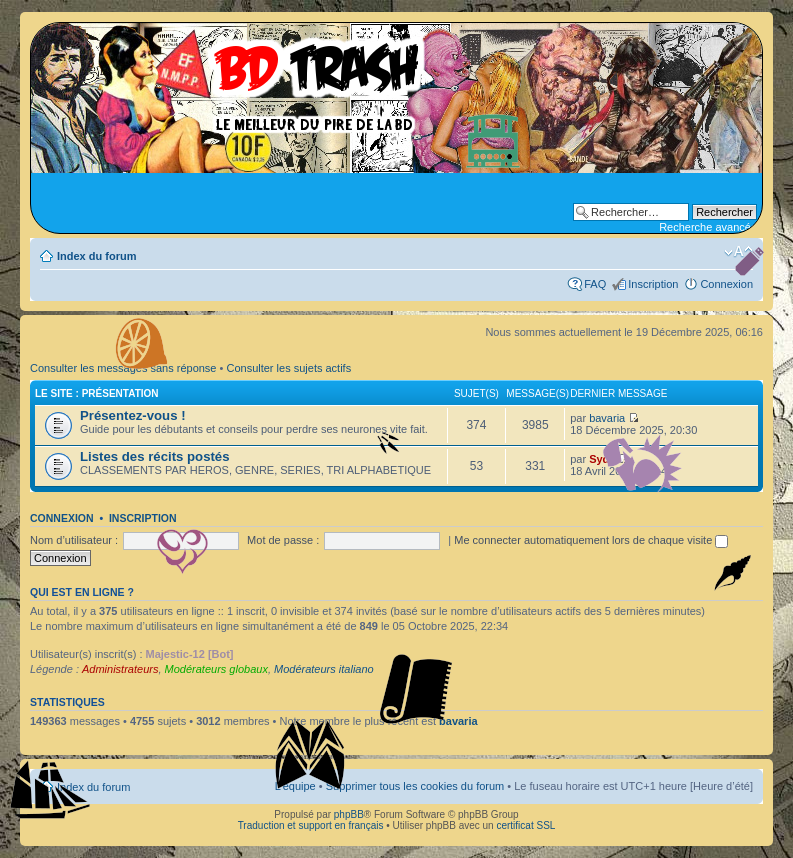  Describe the element at coordinates (732, 572) in the screenshot. I see `decorative shell item in a game inventory` at that location.